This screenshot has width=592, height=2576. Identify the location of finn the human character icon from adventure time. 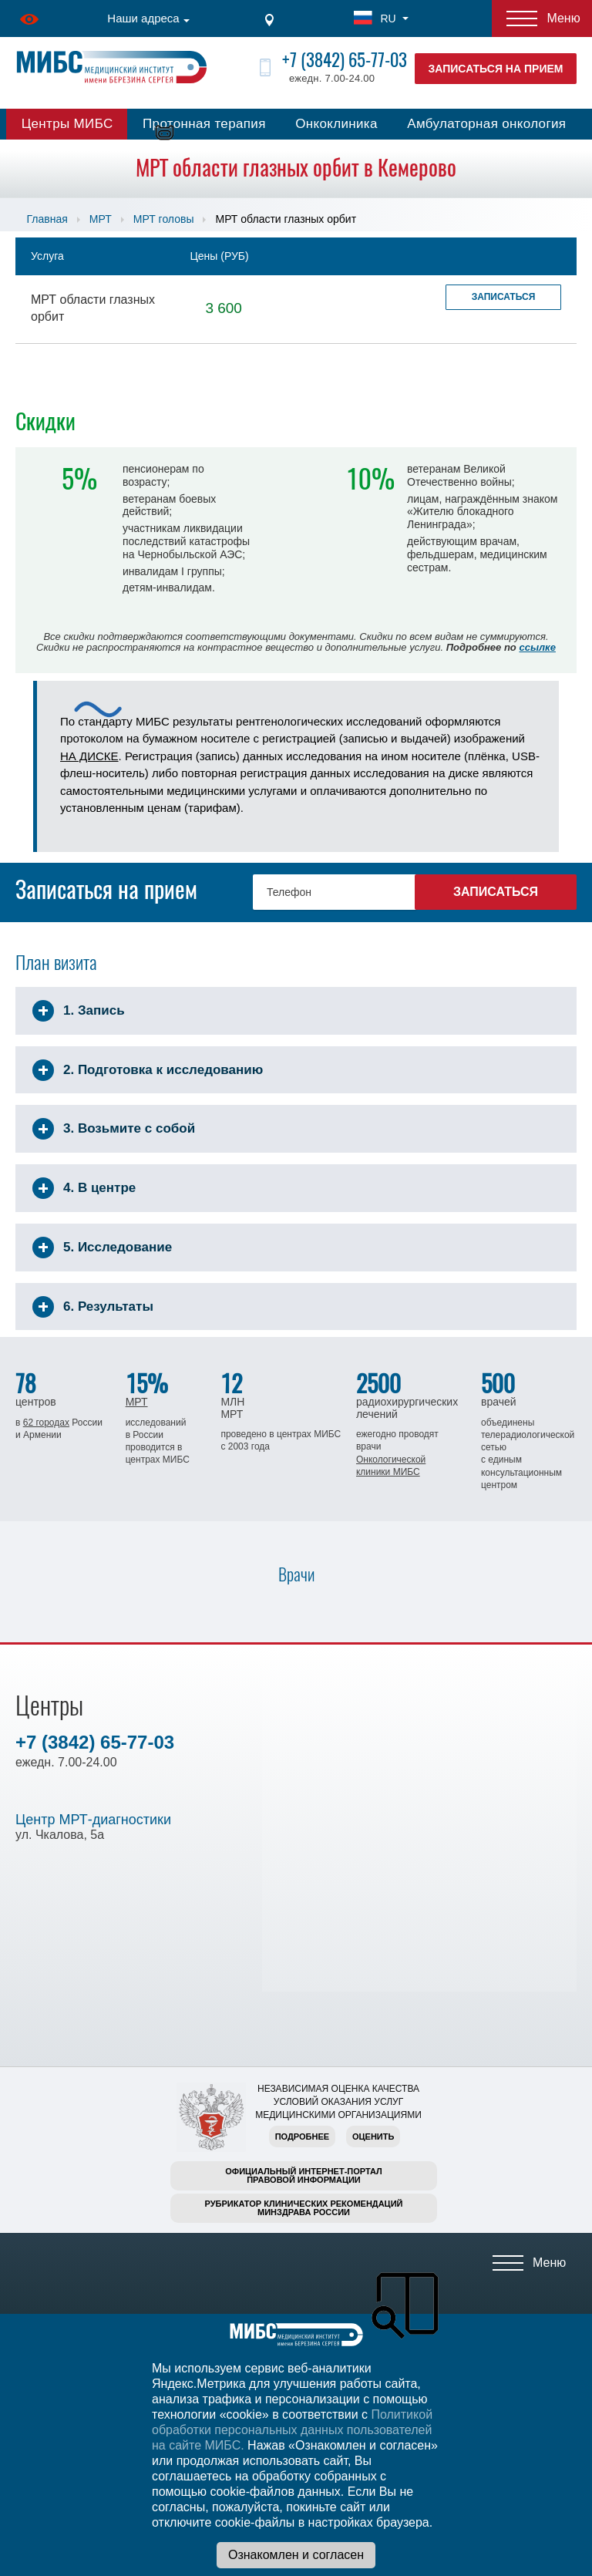
(164, 132).